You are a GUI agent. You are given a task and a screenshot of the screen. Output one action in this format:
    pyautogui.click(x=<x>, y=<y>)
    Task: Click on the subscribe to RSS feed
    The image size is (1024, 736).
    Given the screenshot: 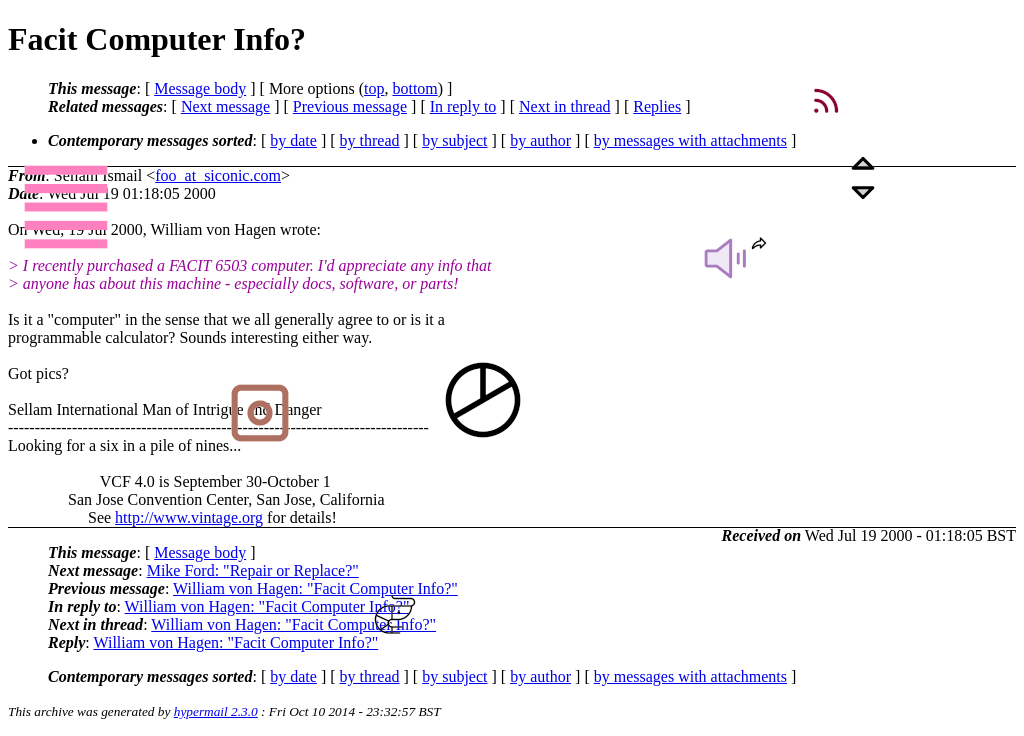 What is the action you would take?
    pyautogui.click(x=824, y=102)
    